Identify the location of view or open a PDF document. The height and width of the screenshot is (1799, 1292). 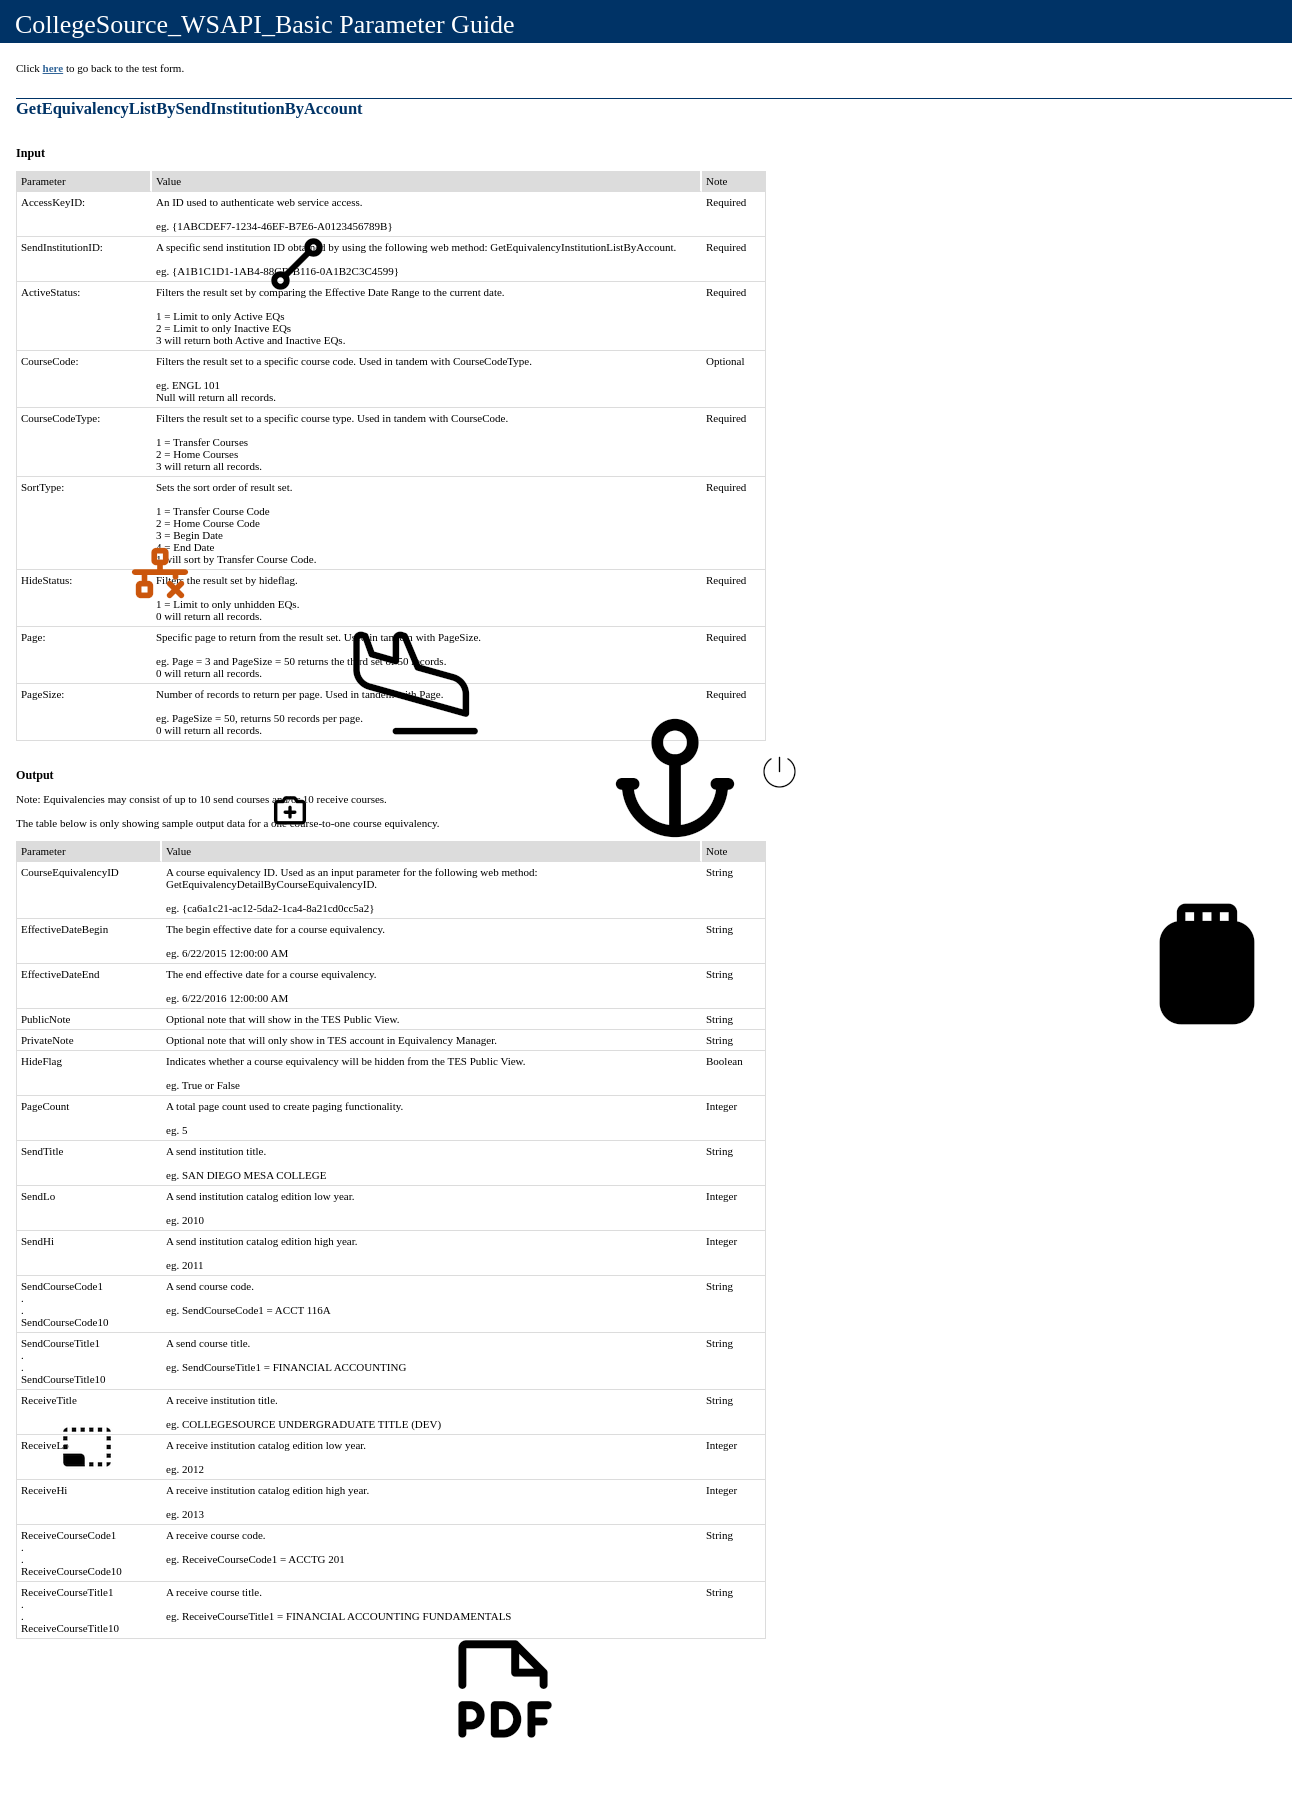
(503, 1693).